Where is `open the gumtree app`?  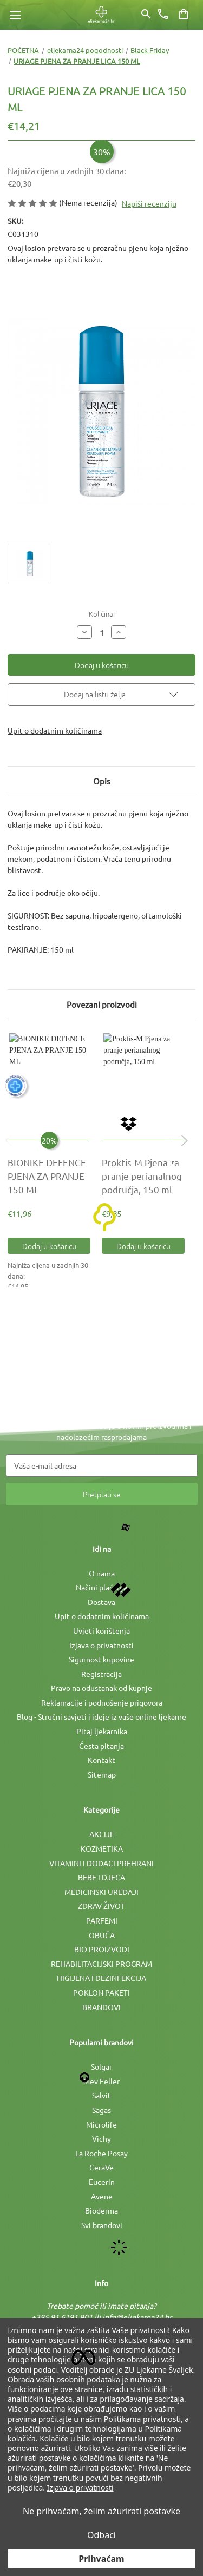 open the gumtree app is located at coordinates (104, 1217).